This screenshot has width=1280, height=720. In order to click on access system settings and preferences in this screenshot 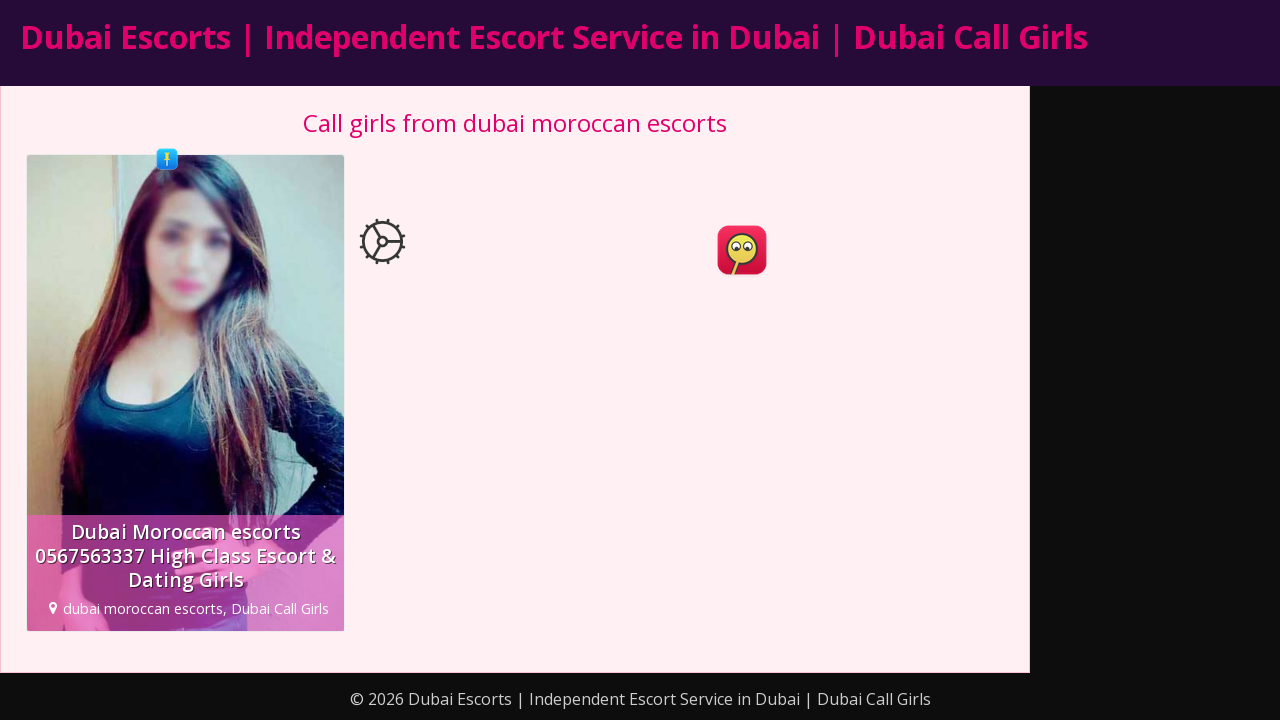, I will do `click(382, 241)`.